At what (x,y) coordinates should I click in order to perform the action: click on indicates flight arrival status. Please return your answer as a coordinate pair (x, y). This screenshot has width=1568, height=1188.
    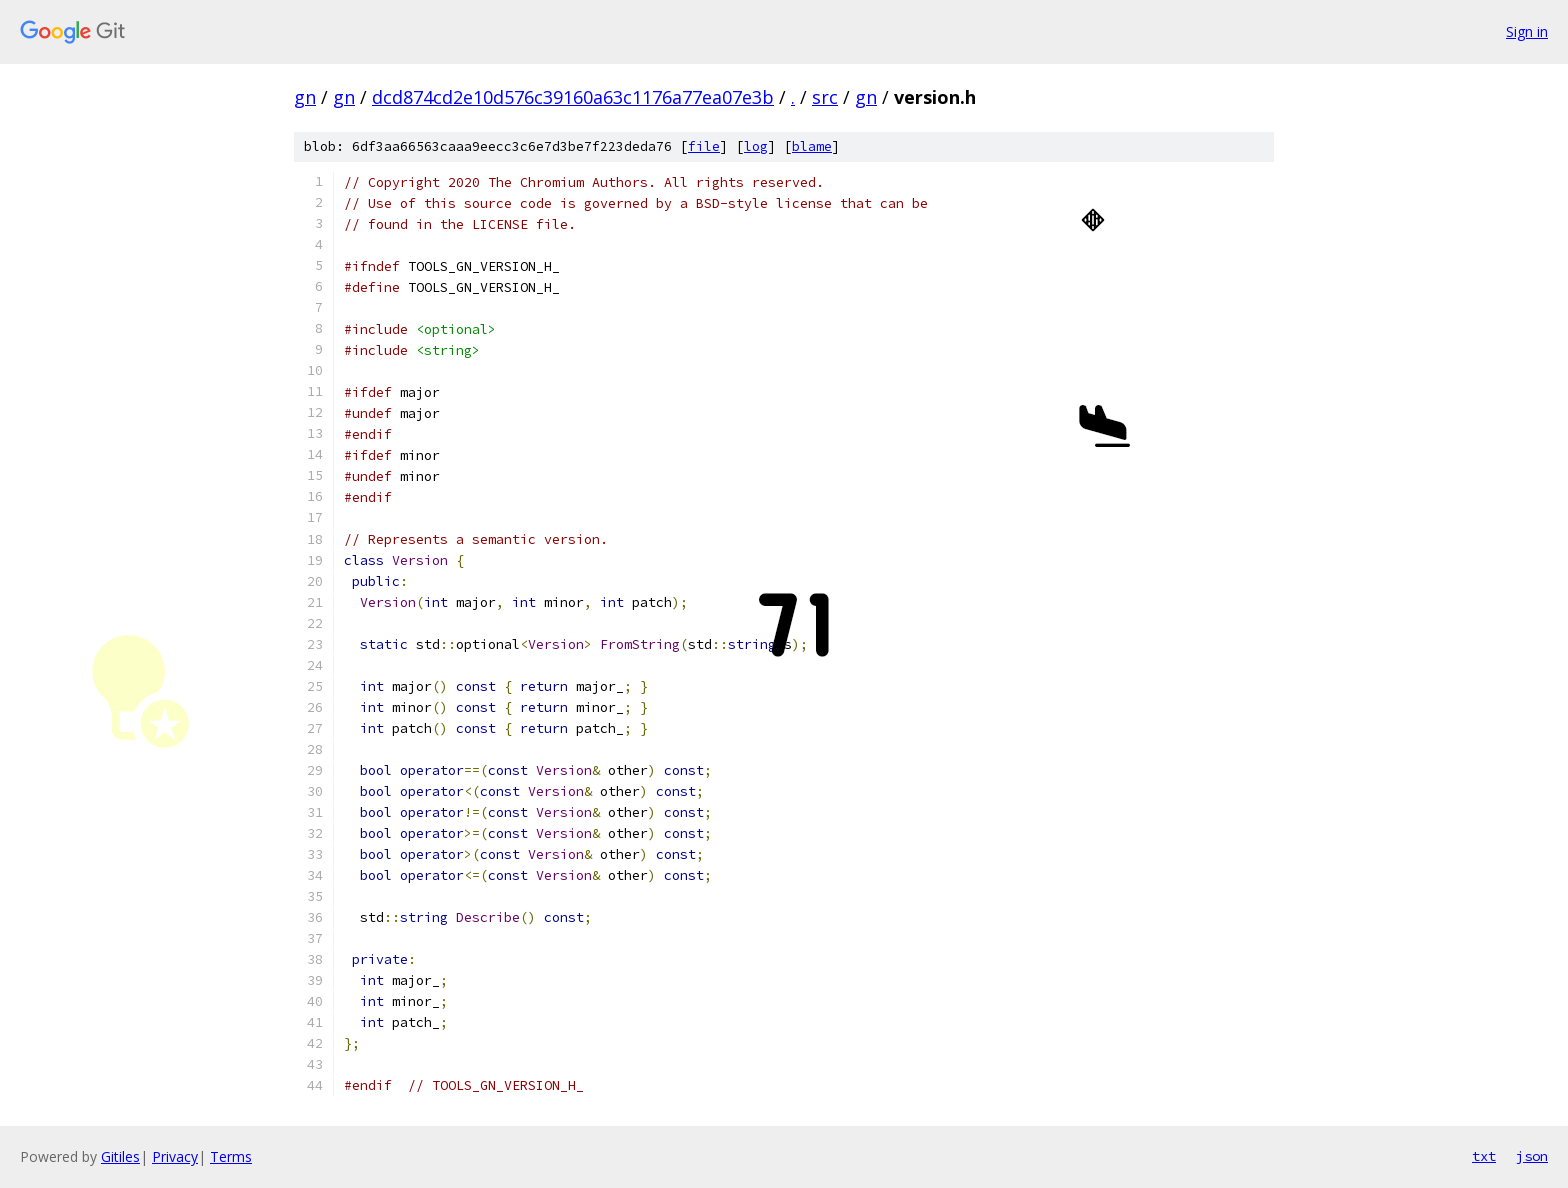
    Looking at the image, I should click on (1102, 426).